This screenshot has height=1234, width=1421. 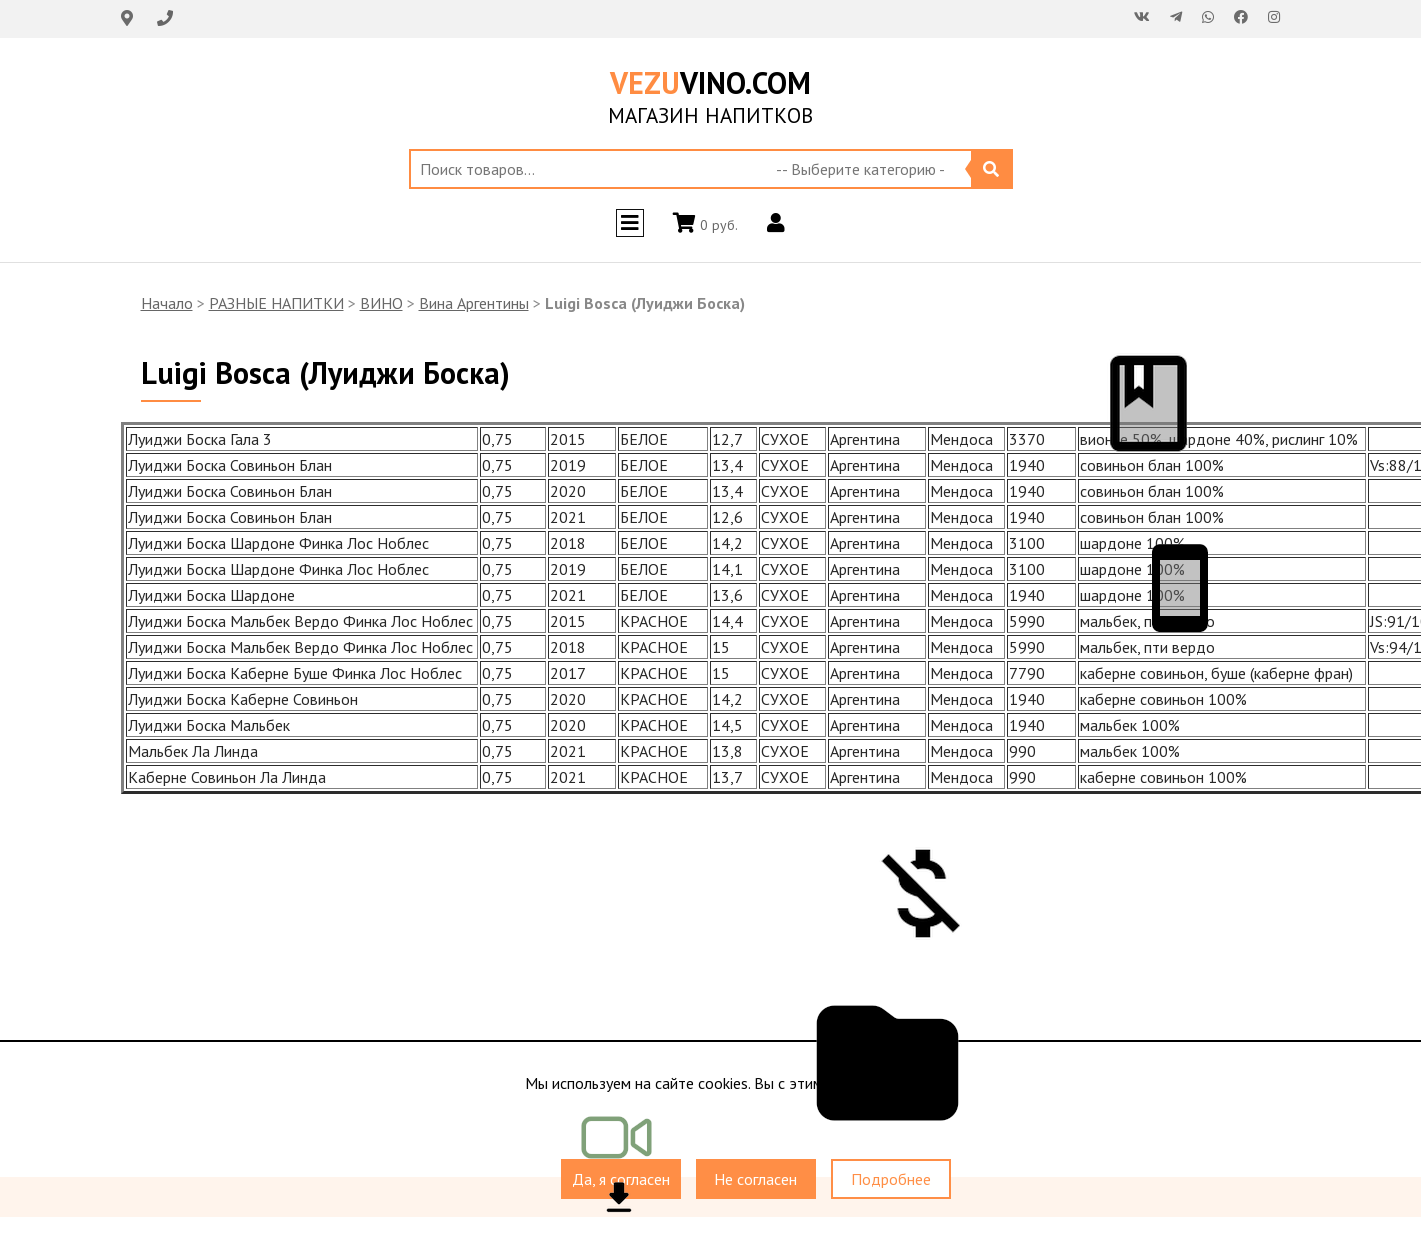 What do you see at coordinates (887, 1067) in the screenshot?
I see `access your files and documents` at bounding box center [887, 1067].